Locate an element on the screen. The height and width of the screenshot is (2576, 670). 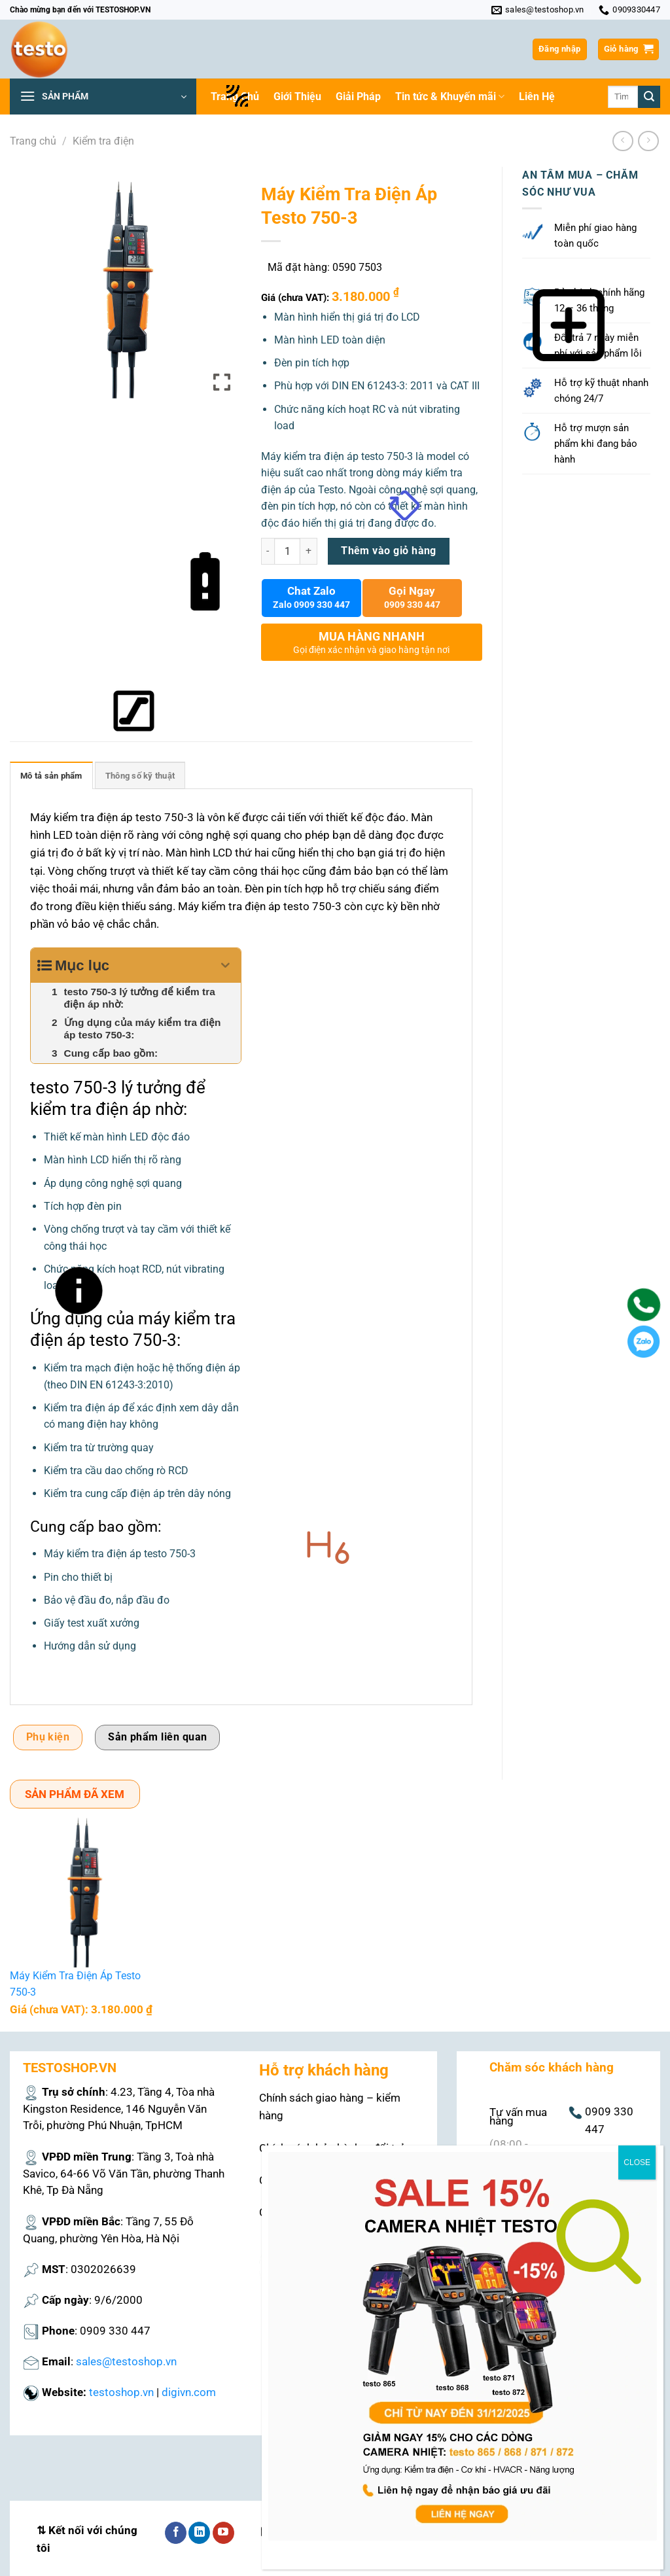
indicates low battery warning is located at coordinates (205, 581).